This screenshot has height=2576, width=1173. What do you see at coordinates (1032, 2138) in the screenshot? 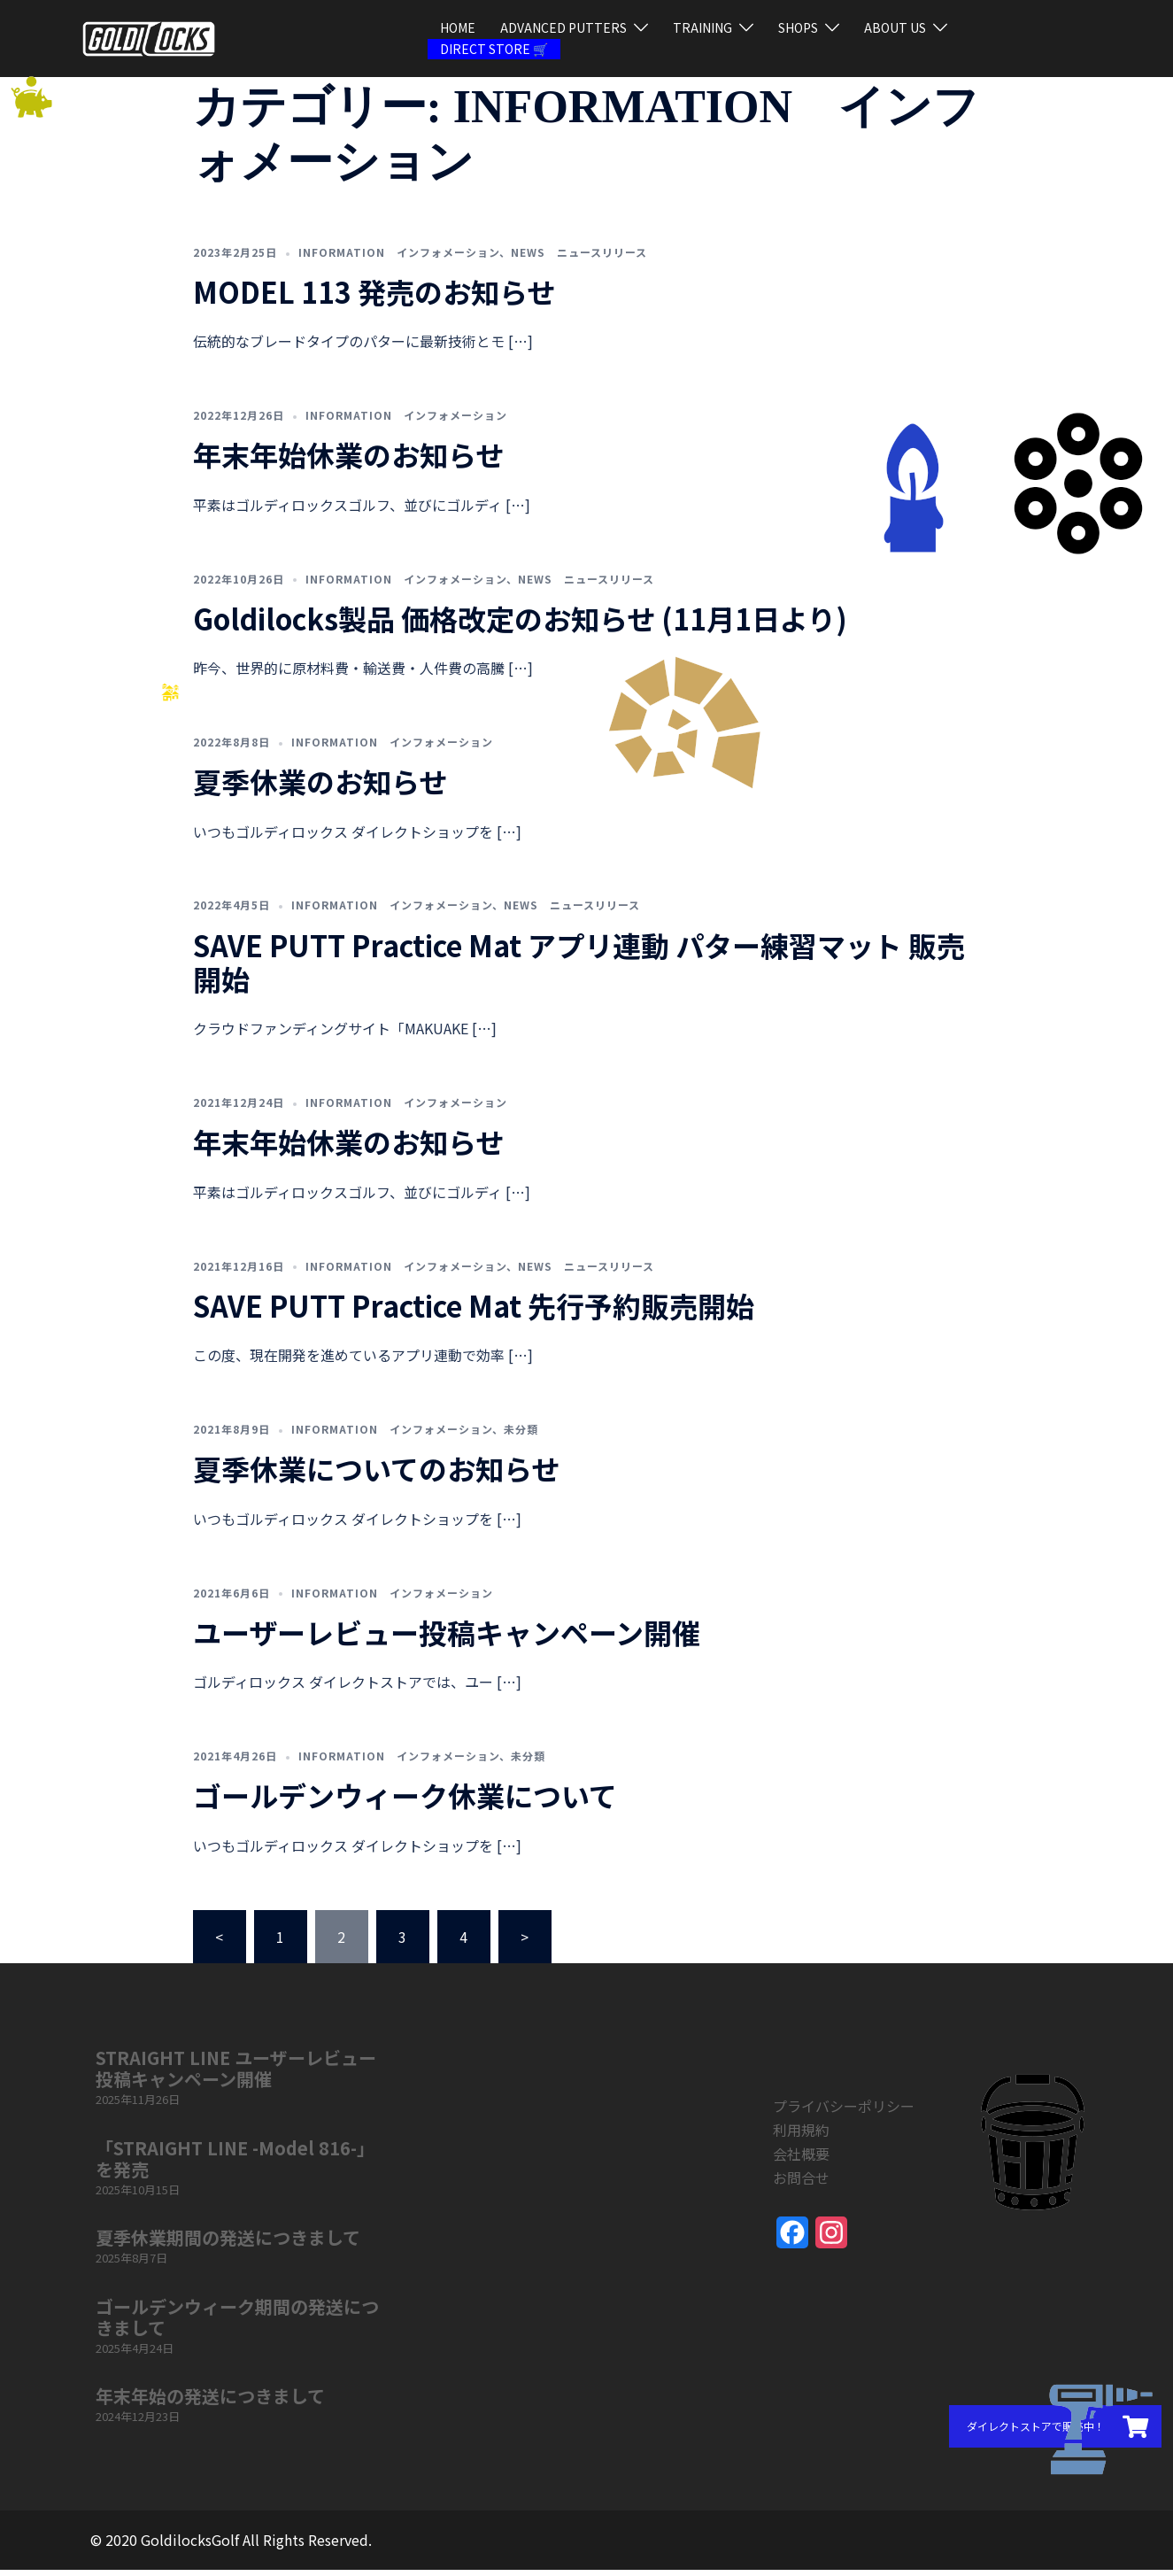
I see `empty inventory slot for container items` at bounding box center [1032, 2138].